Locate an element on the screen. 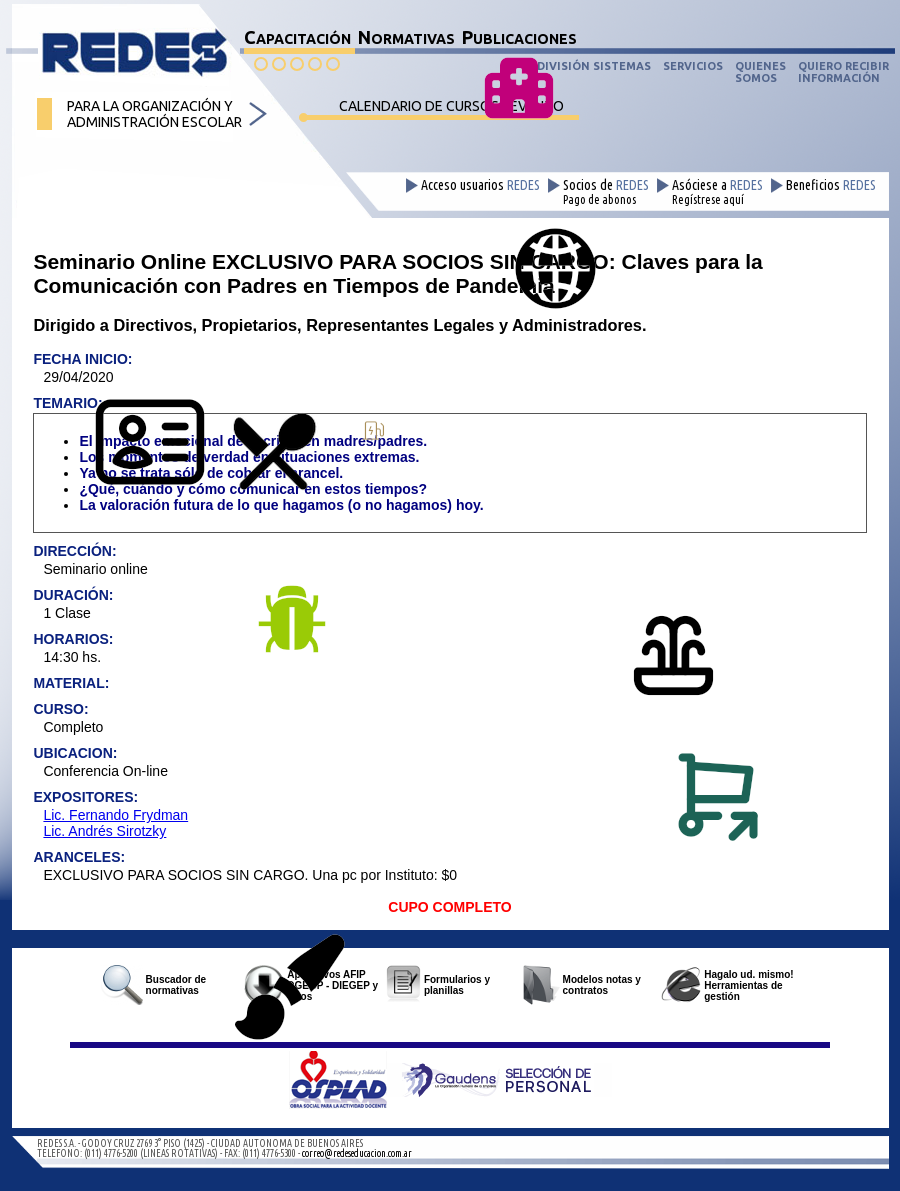 The width and height of the screenshot is (900, 1191). access website or browse the web is located at coordinates (555, 268).